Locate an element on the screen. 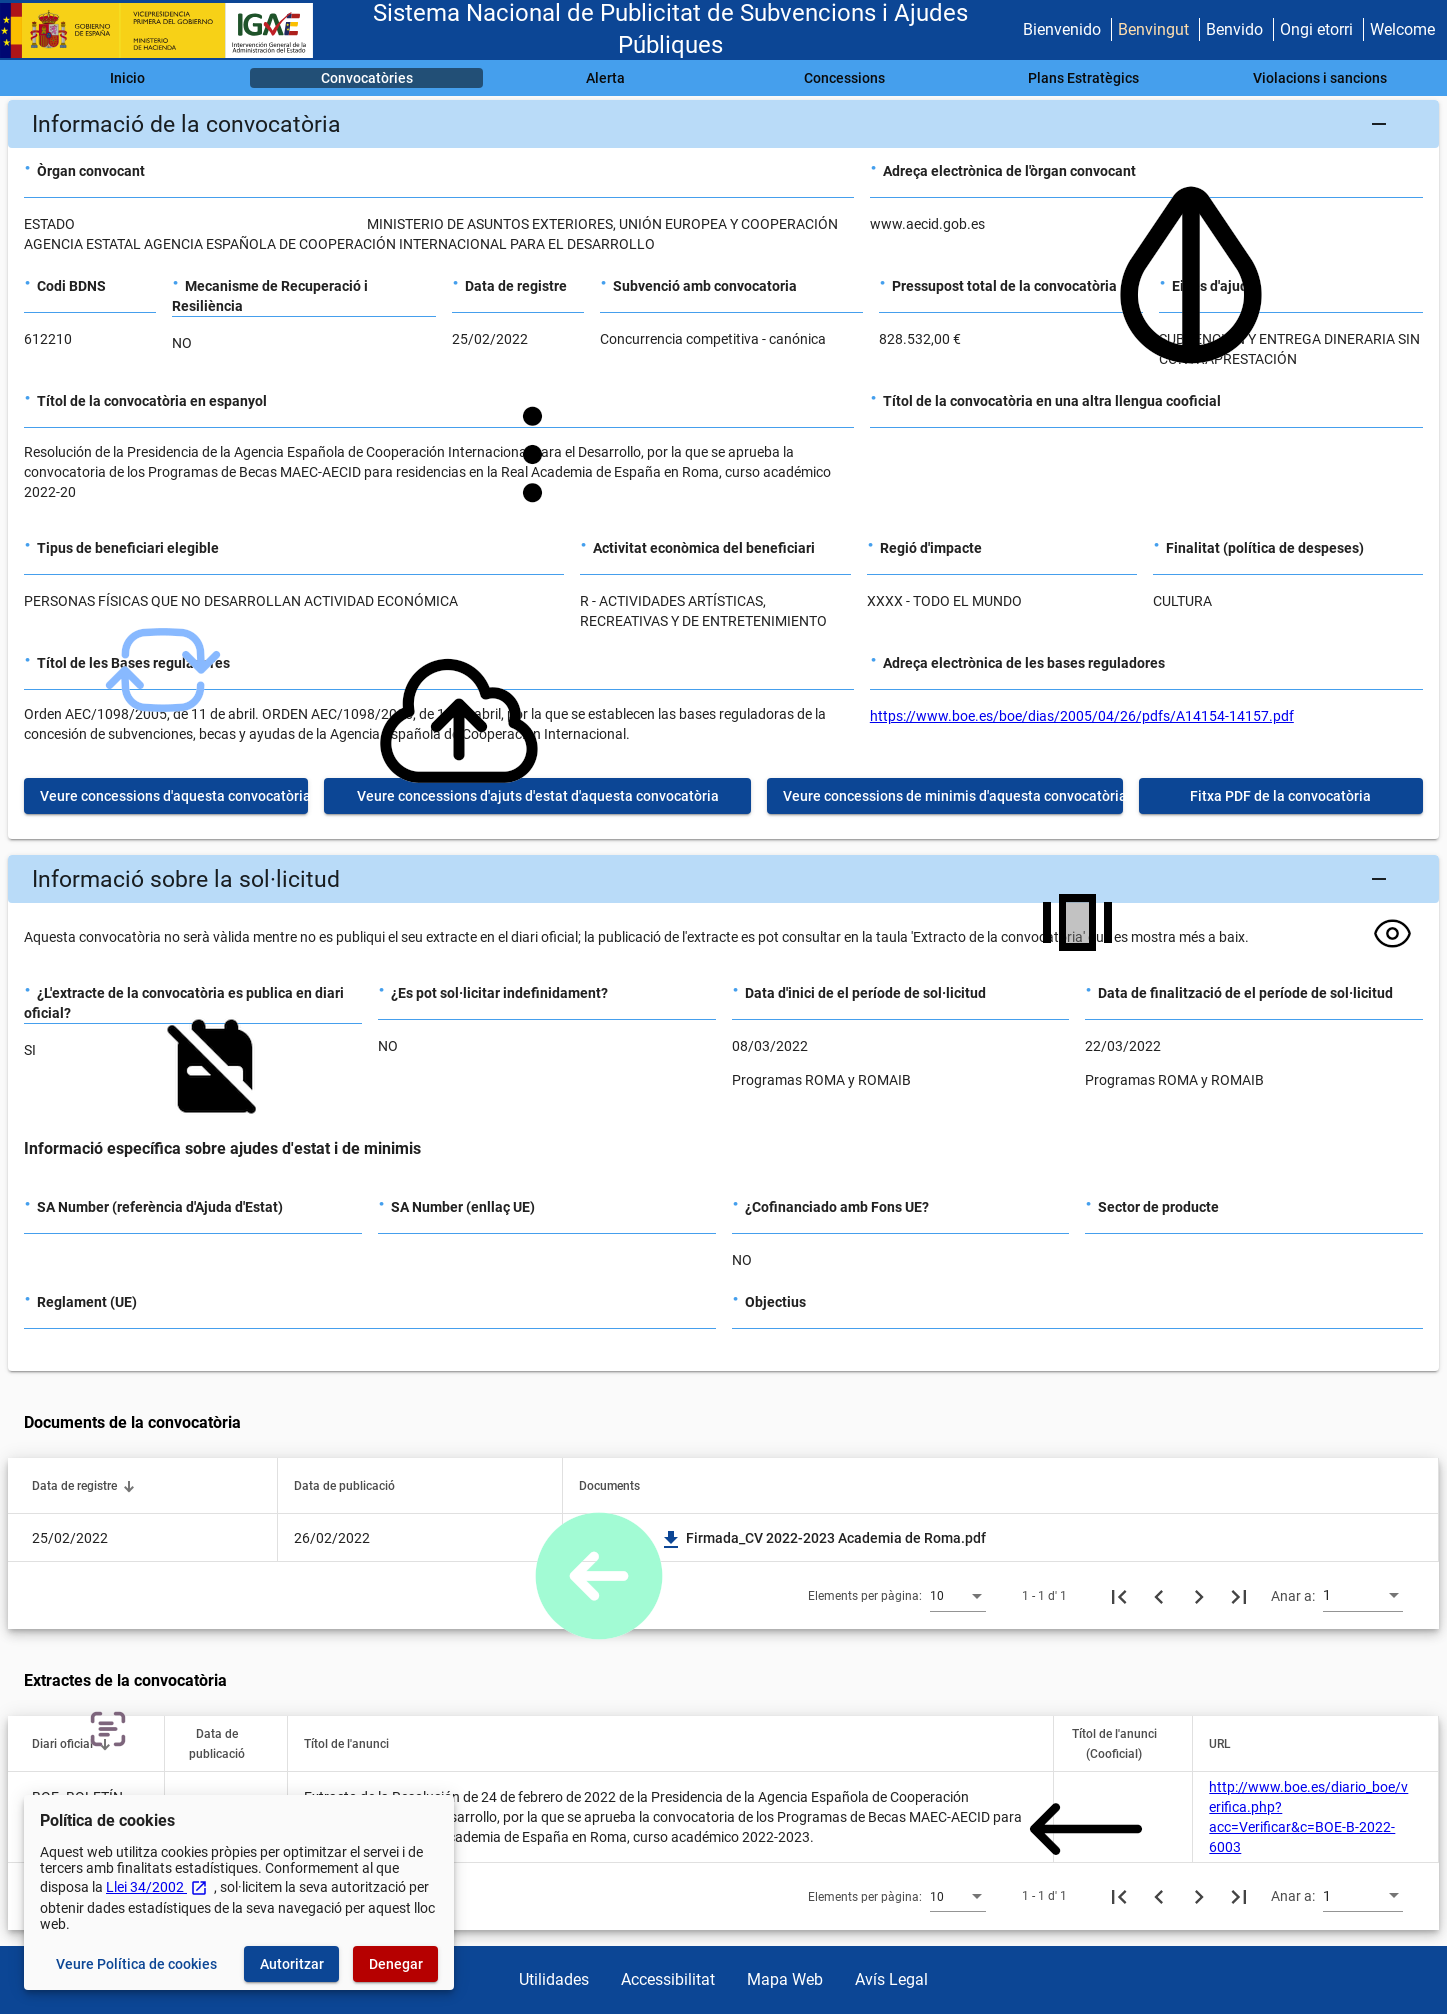  no backpacks allowed is located at coordinates (215, 1066).